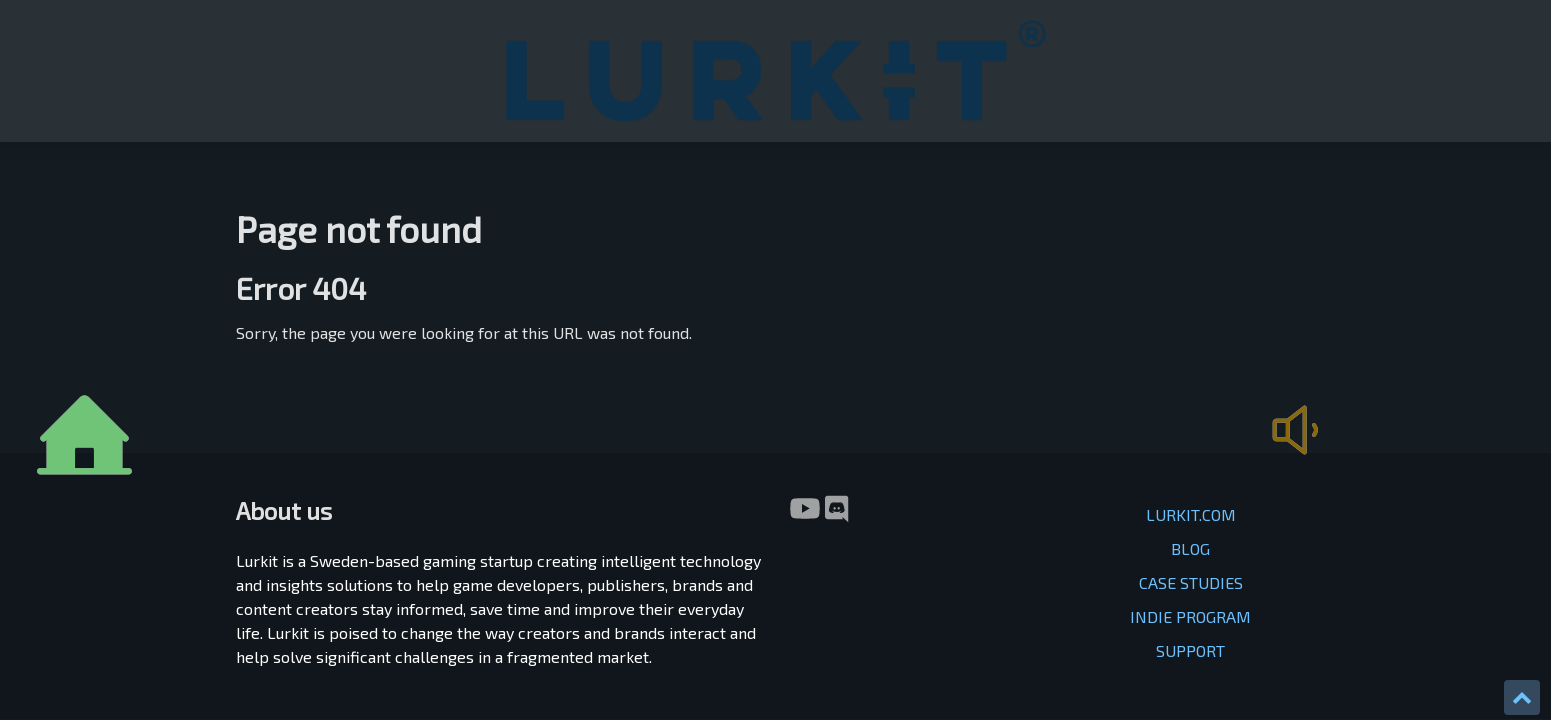 Image resolution: width=1551 pixels, height=720 pixels. I want to click on navigate to home screen, so click(84, 436).